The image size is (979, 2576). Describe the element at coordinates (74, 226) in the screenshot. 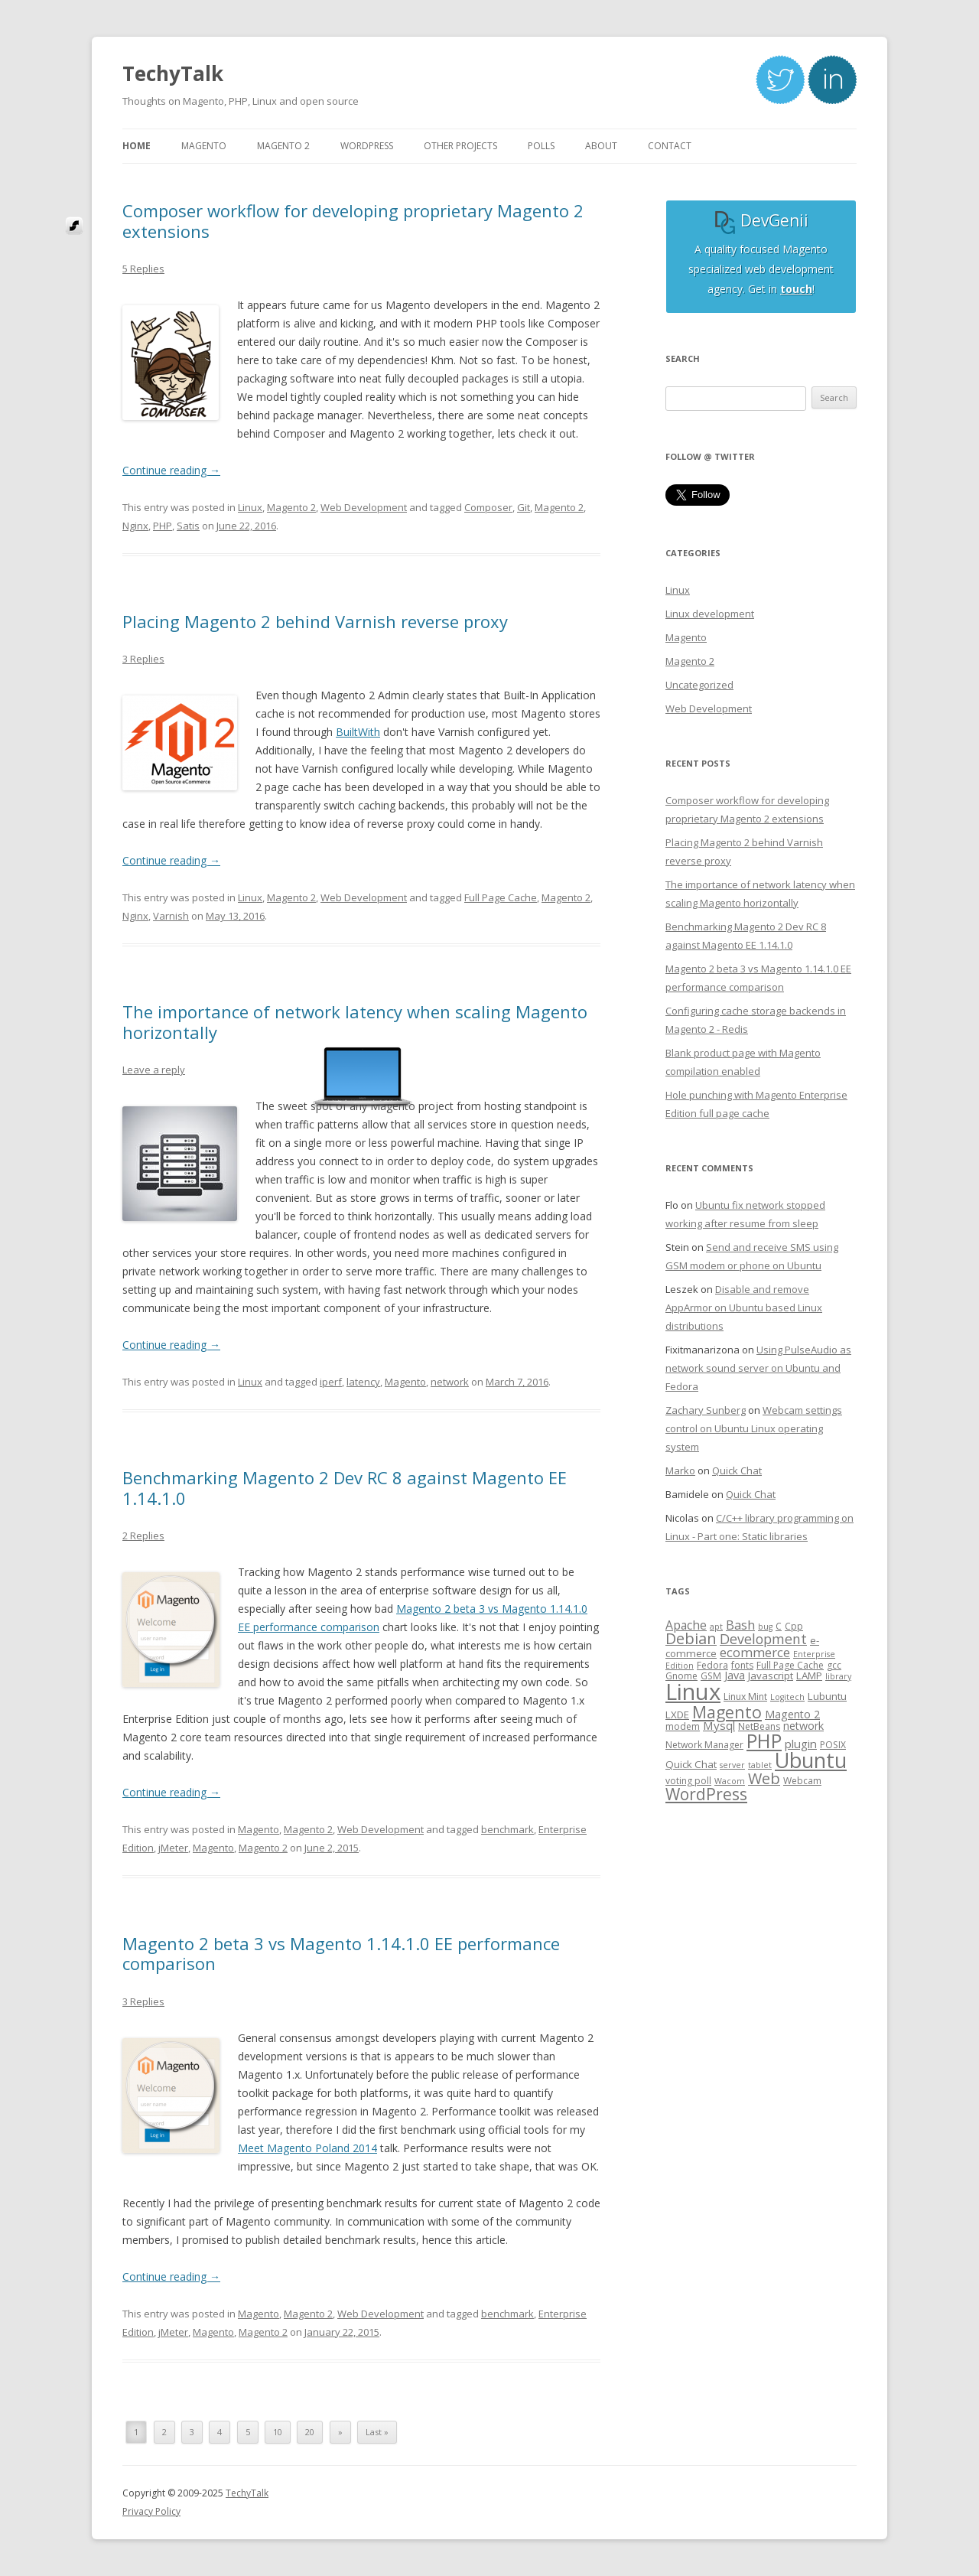

I see `open screenpipe app` at that location.